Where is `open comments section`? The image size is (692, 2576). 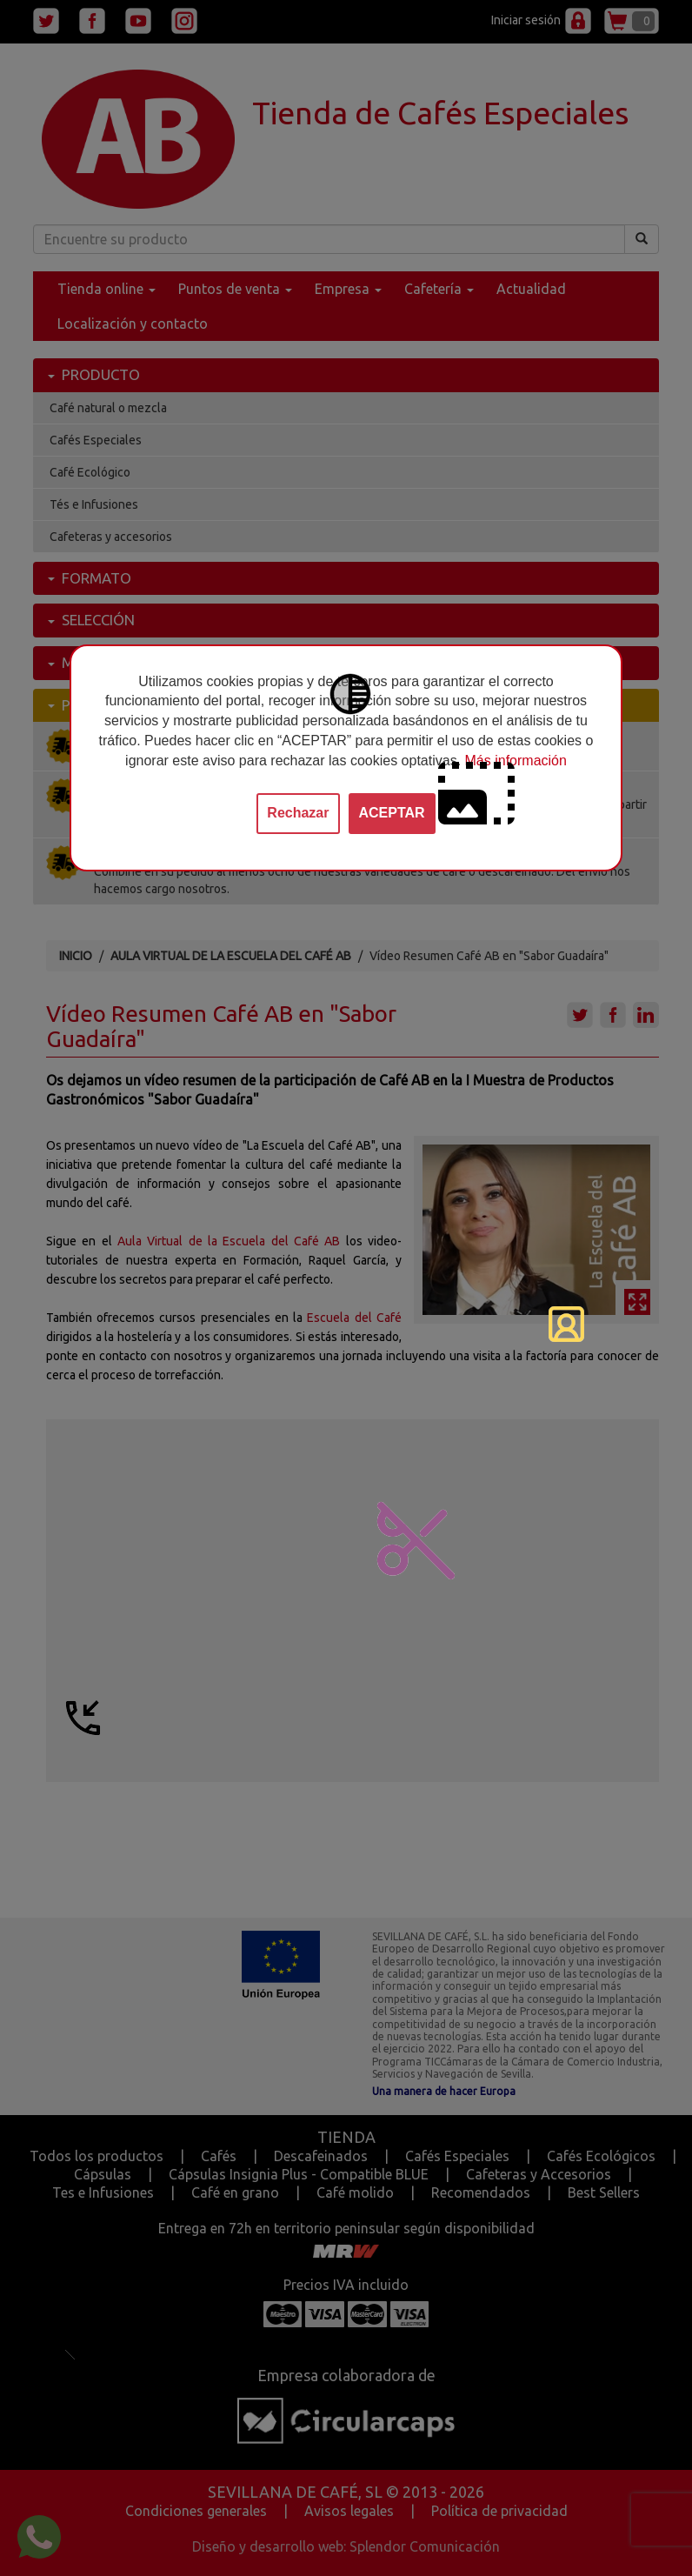 open comments section is located at coordinates (51, 2336).